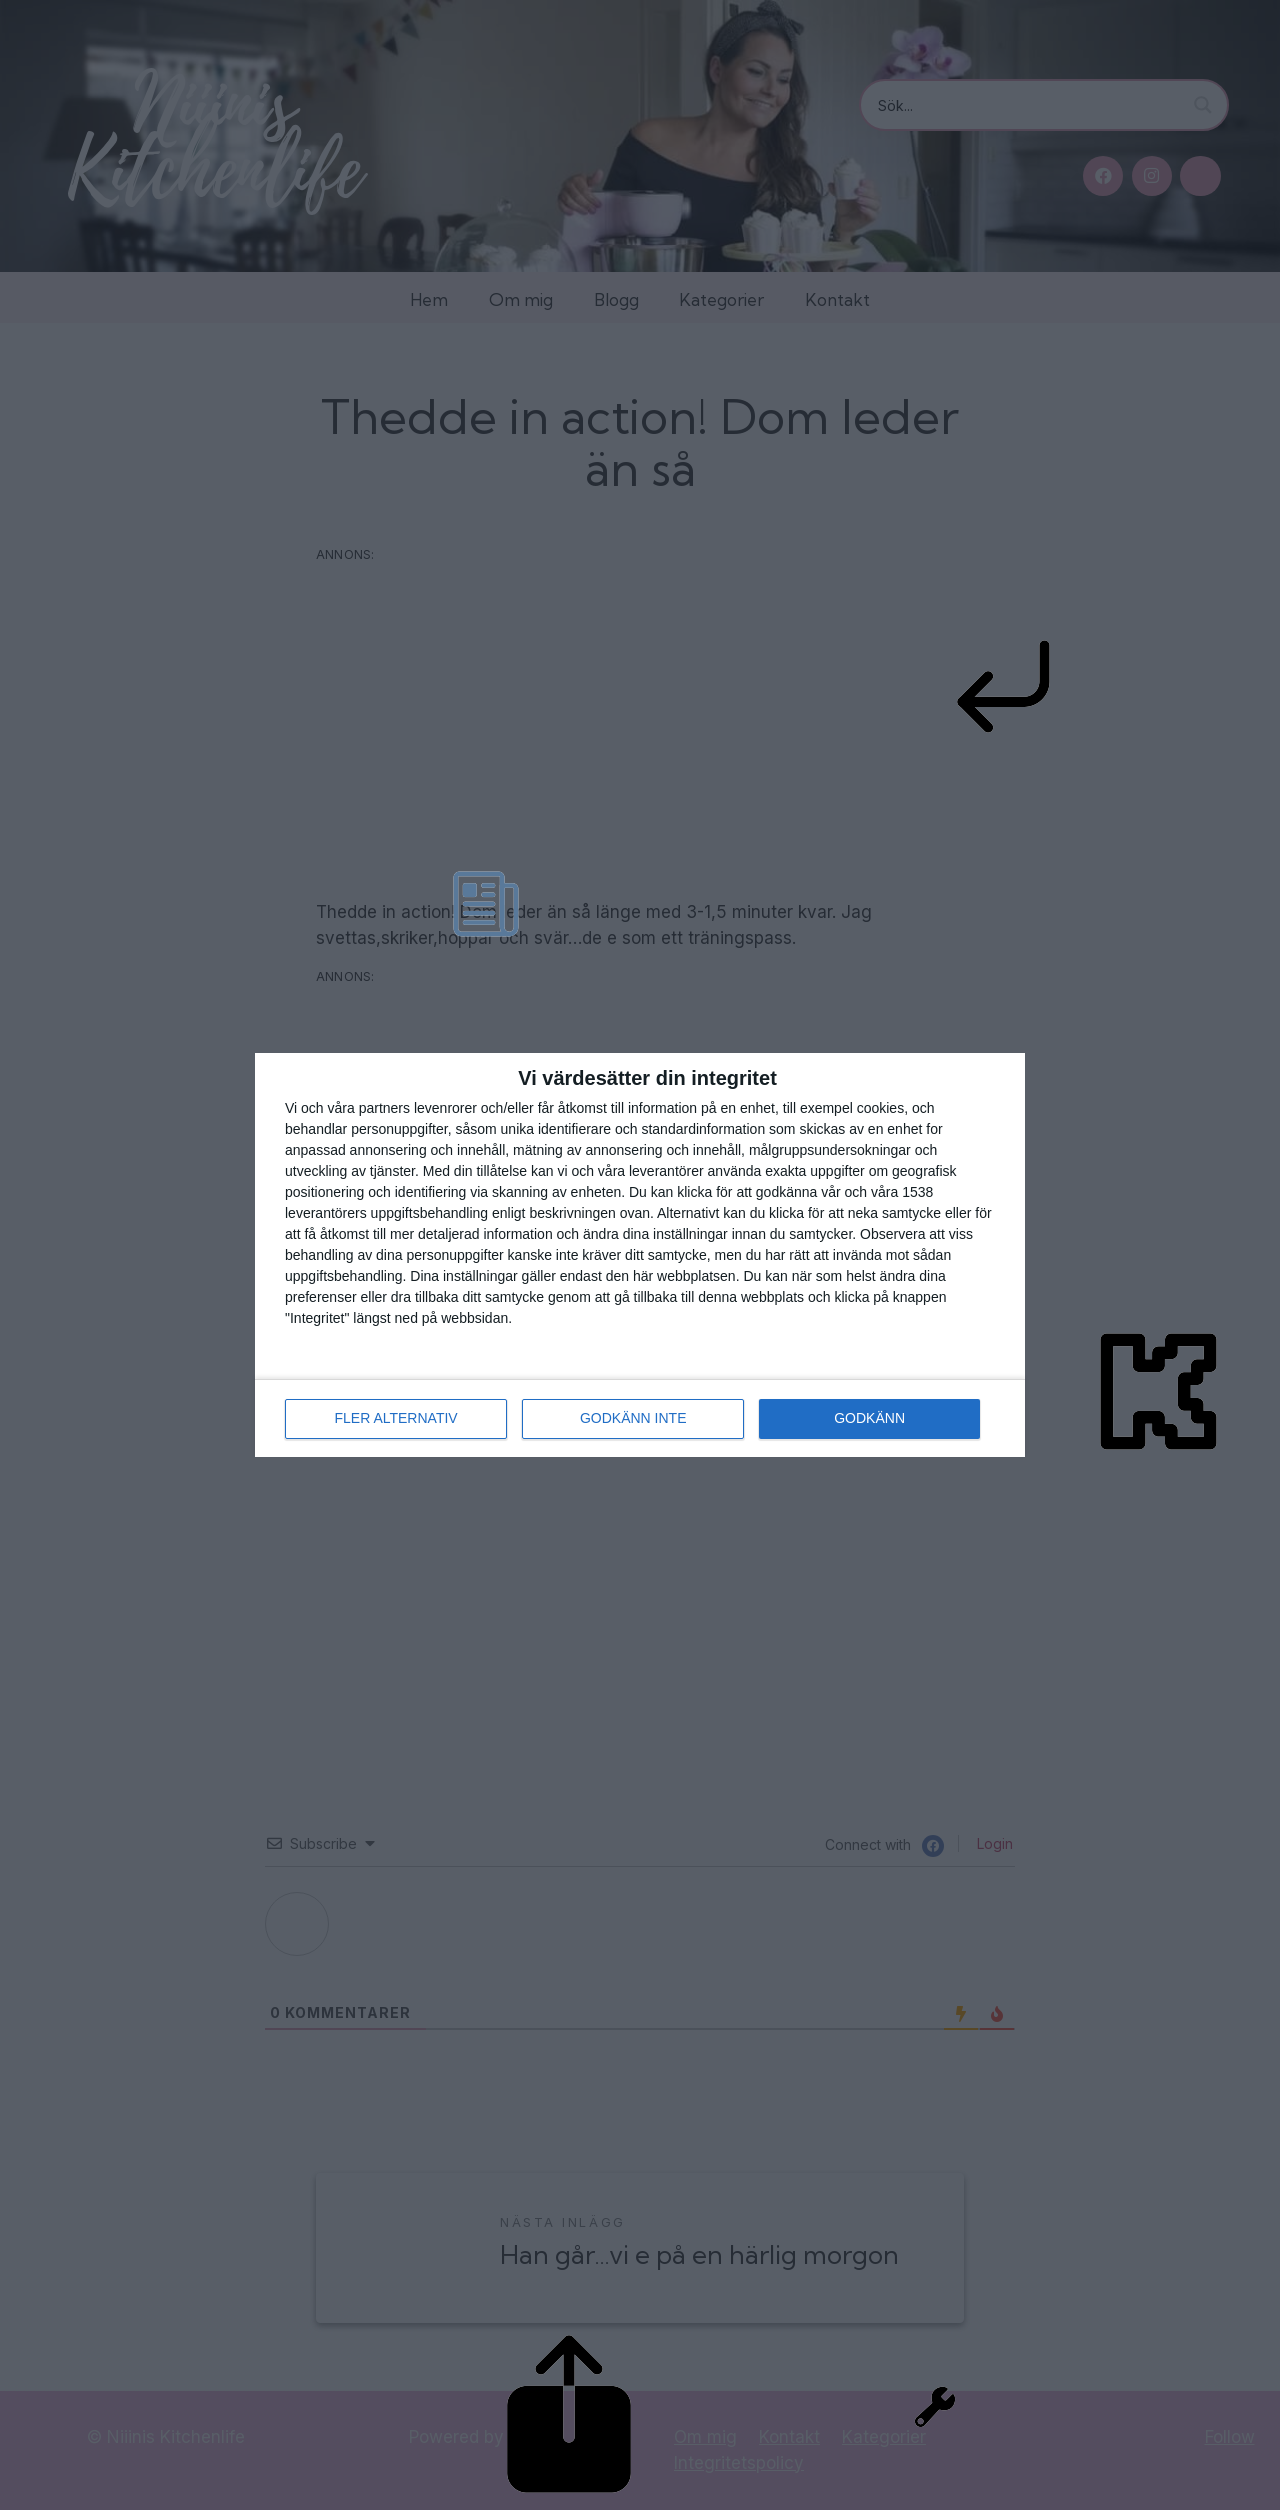 This screenshot has height=2510, width=1280. What do you see at coordinates (486, 904) in the screenshot?
I see `view news or articles` at bounding box center [486, 904].